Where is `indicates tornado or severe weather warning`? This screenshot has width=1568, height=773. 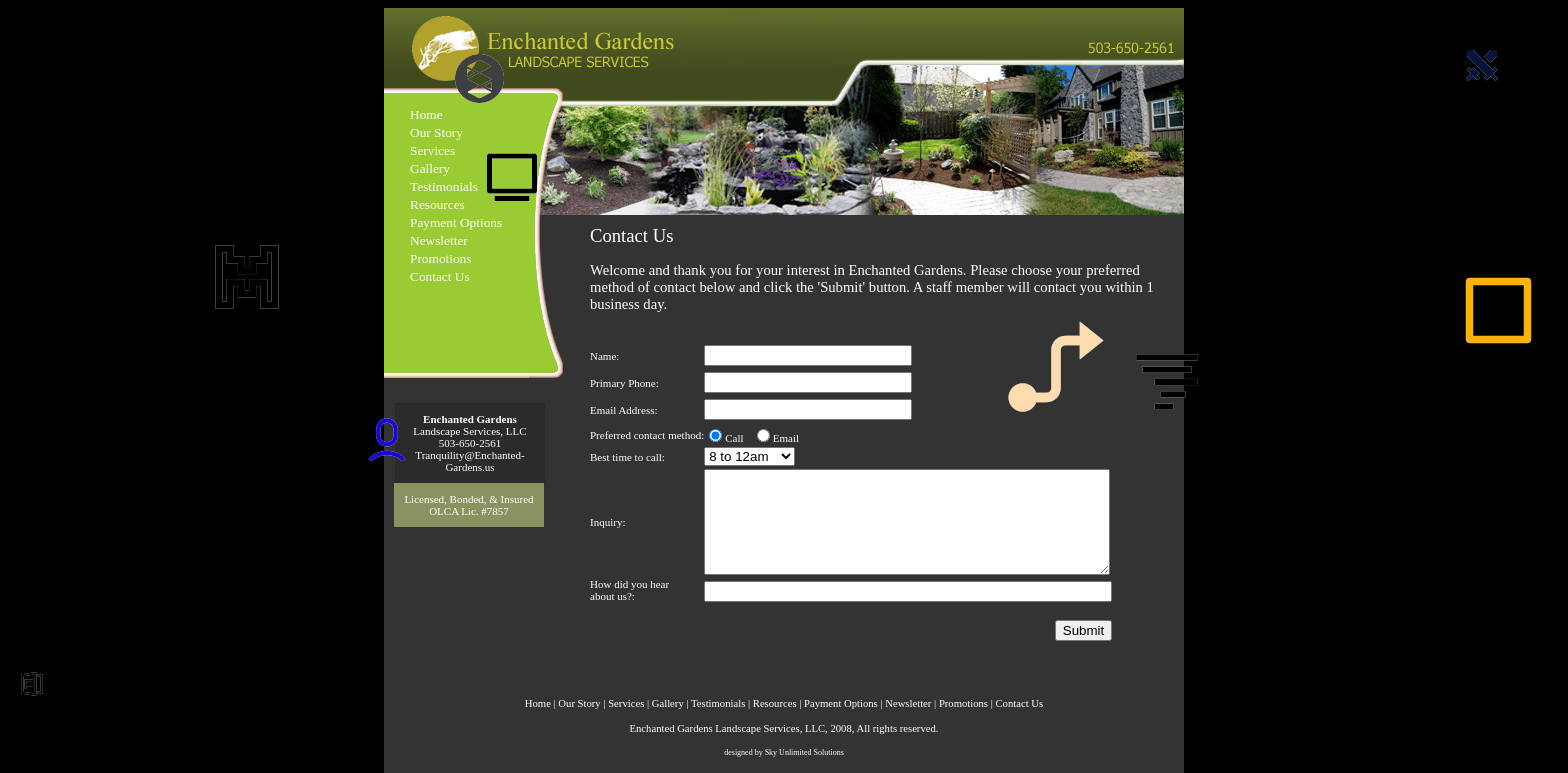 indicates tornado or severe weather warning is located at coordinates (1167, 382).